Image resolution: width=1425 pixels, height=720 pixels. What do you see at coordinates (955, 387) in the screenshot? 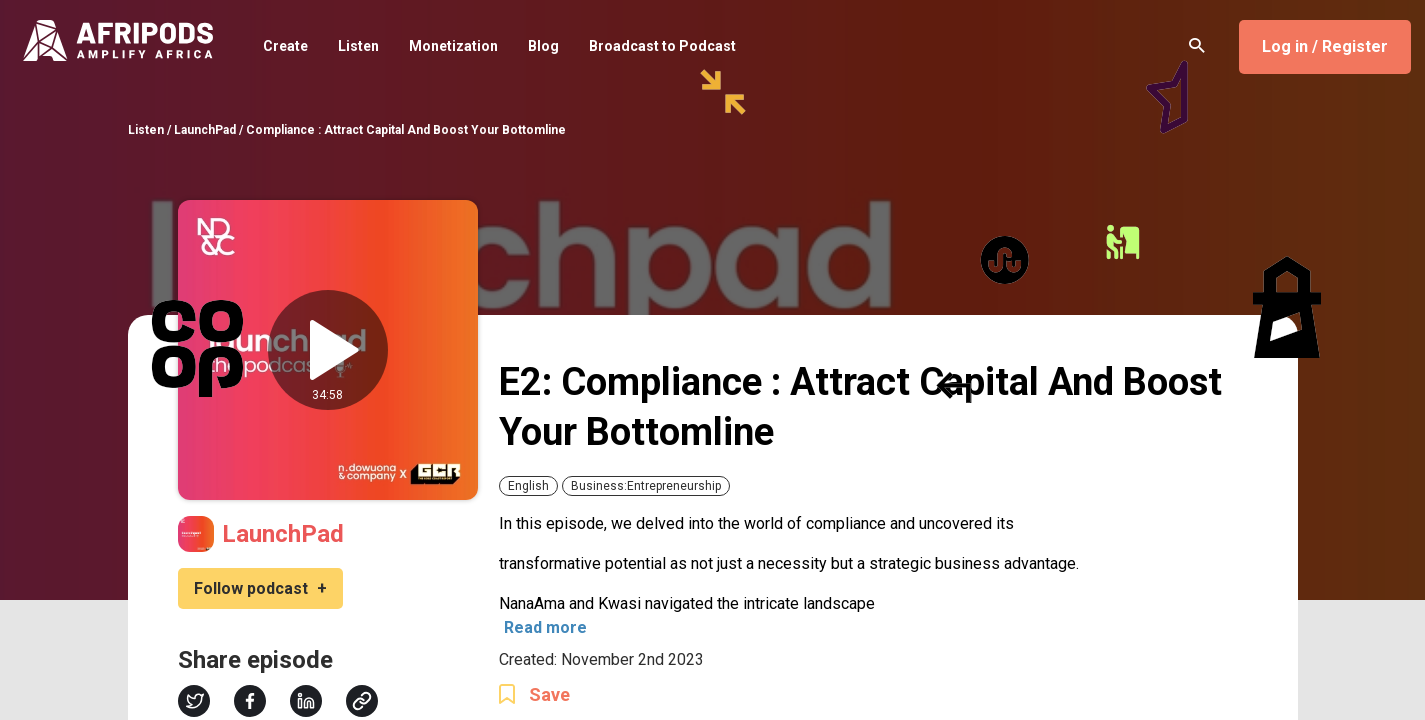
I see `reply to a message` at bounding box center [955, 387].